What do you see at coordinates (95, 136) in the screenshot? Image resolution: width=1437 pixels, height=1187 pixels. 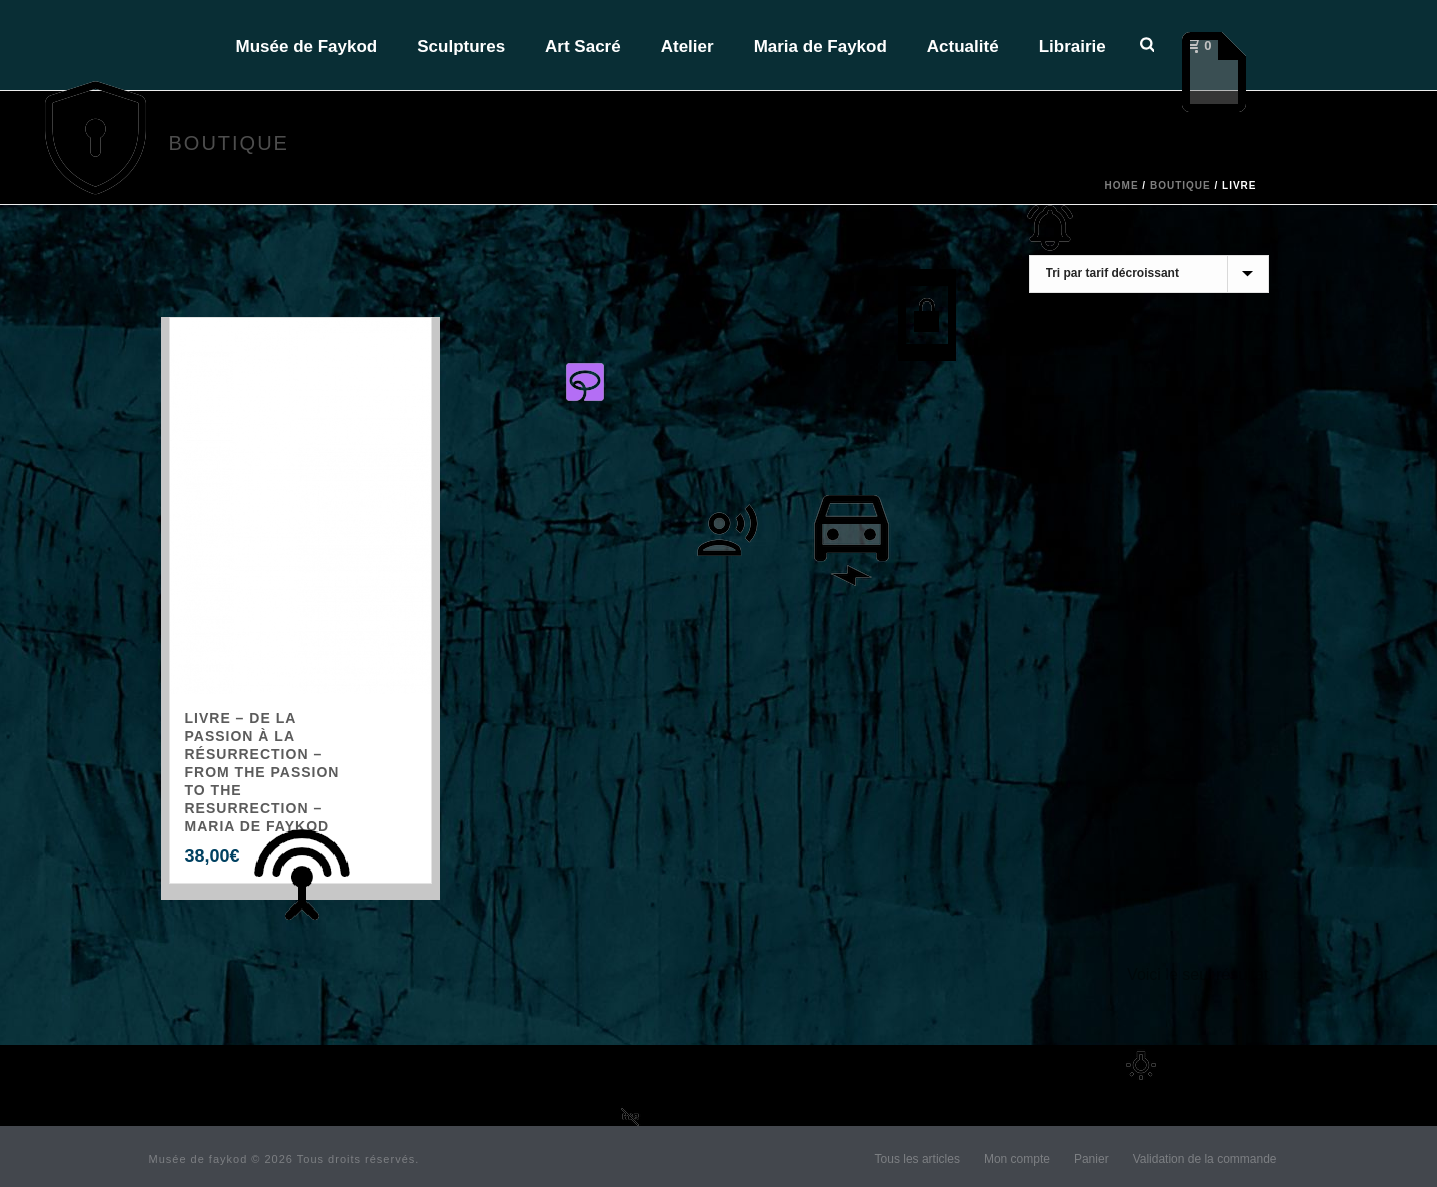 I see `view security or privacy settings` at bounding box center [95, 136].